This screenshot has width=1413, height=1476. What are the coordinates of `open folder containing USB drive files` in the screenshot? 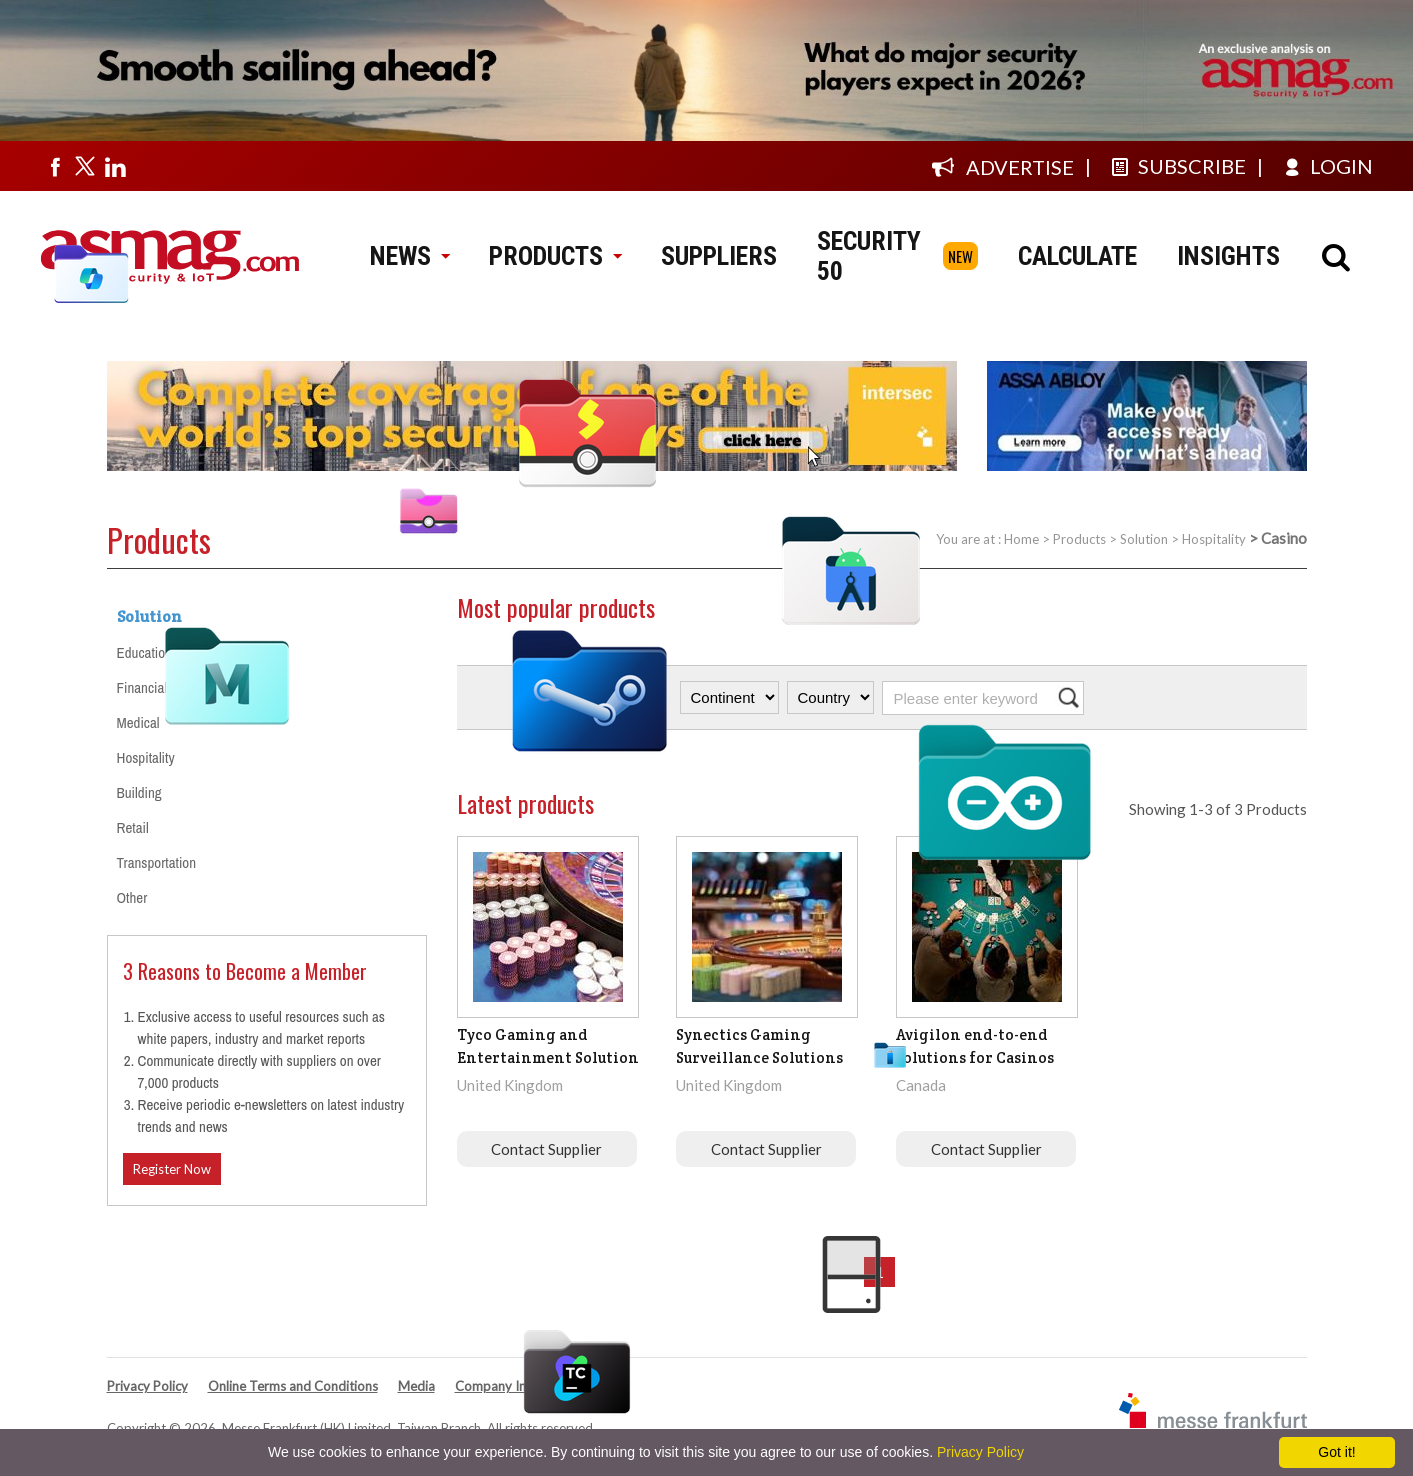 It's located at (890, 1056).